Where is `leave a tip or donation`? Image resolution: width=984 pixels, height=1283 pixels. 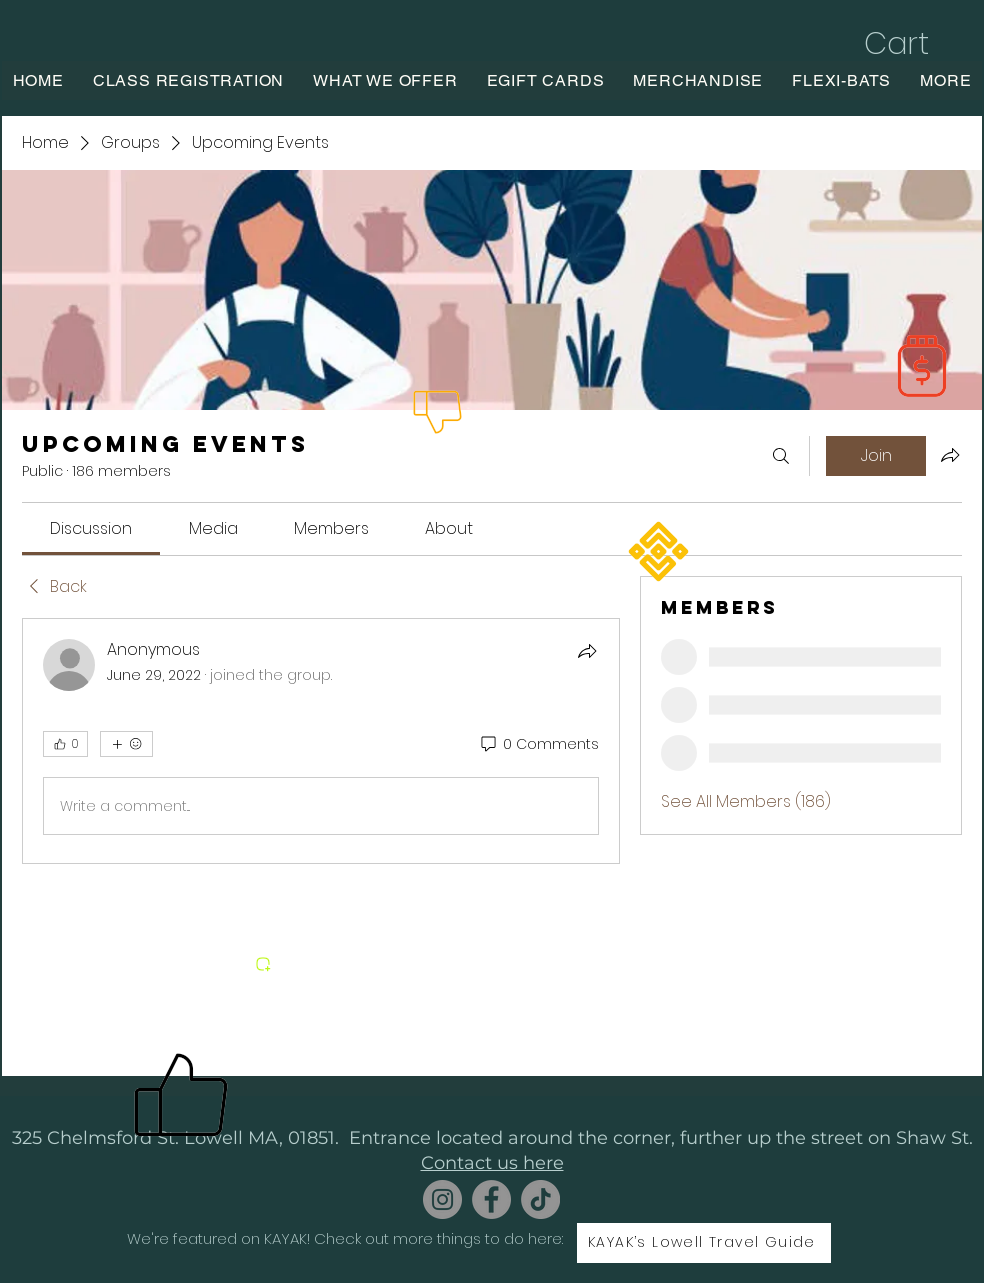
leave a tip or donation is located at coordinates (922, 366).